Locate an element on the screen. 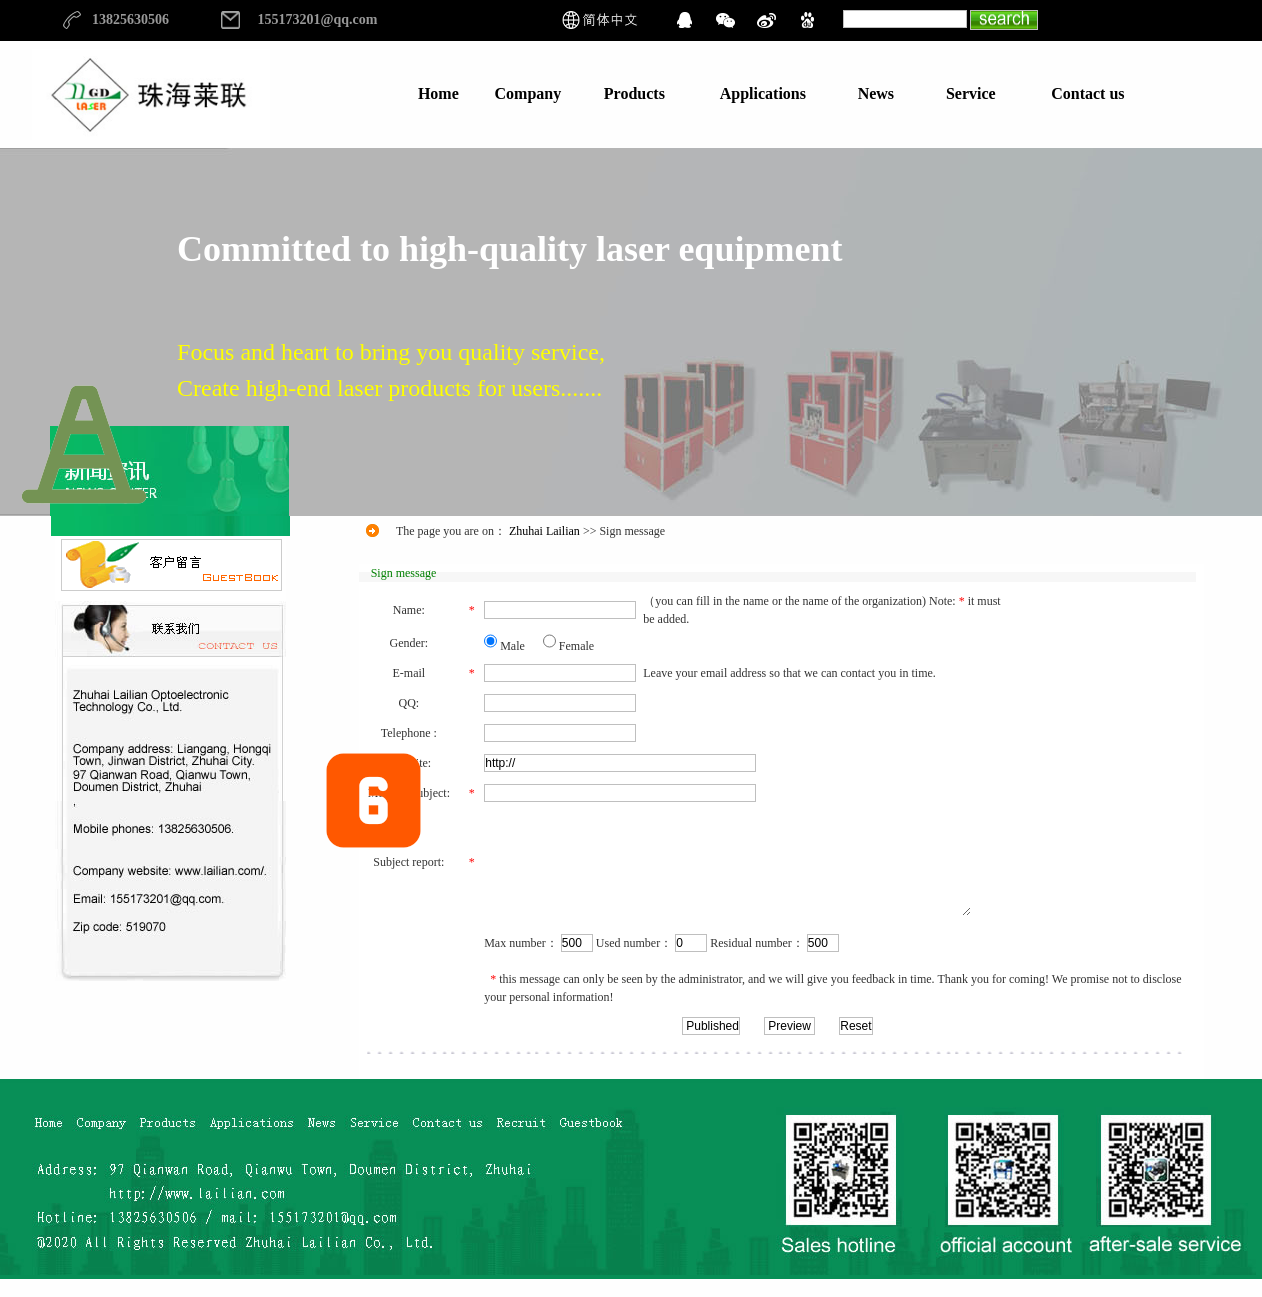 The height and width of the screenshot is (1297, 1262). indicates step 6 in a numbered sequence is located at coordinates (373, 800).